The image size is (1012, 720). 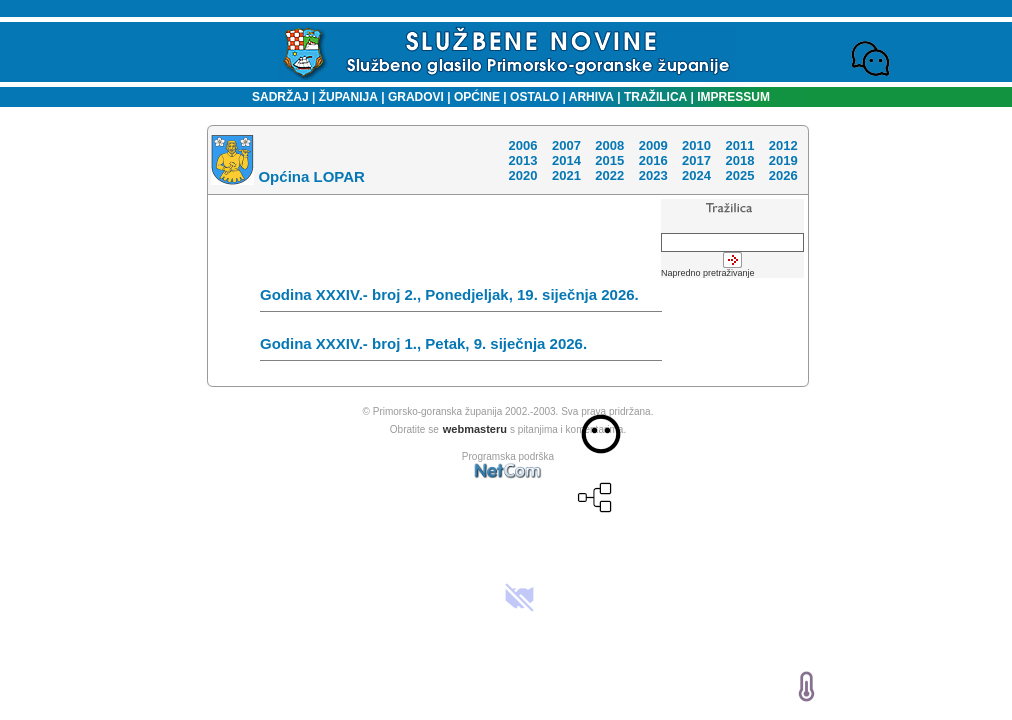 I want to click on open WeChat messaging app, so click(x=870, y=58).